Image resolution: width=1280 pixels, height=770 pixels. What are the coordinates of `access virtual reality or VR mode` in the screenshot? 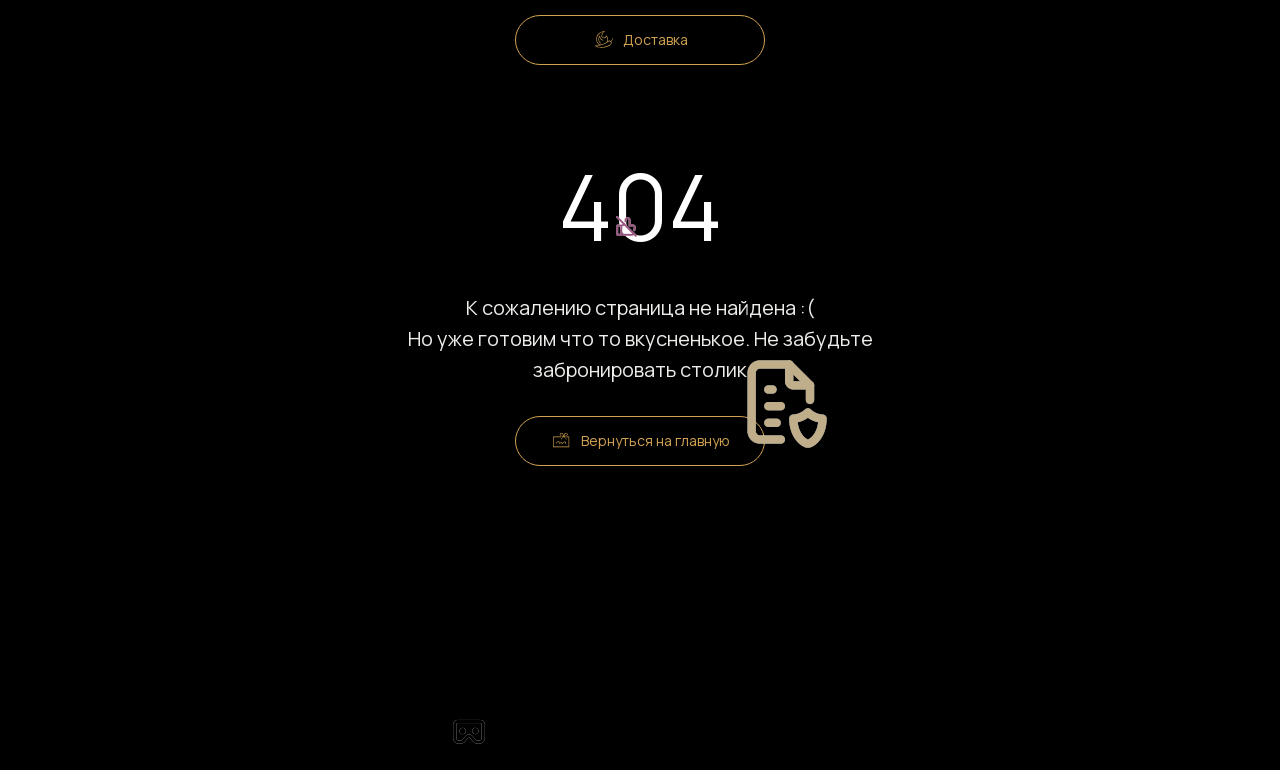 It's located at (469, 731).